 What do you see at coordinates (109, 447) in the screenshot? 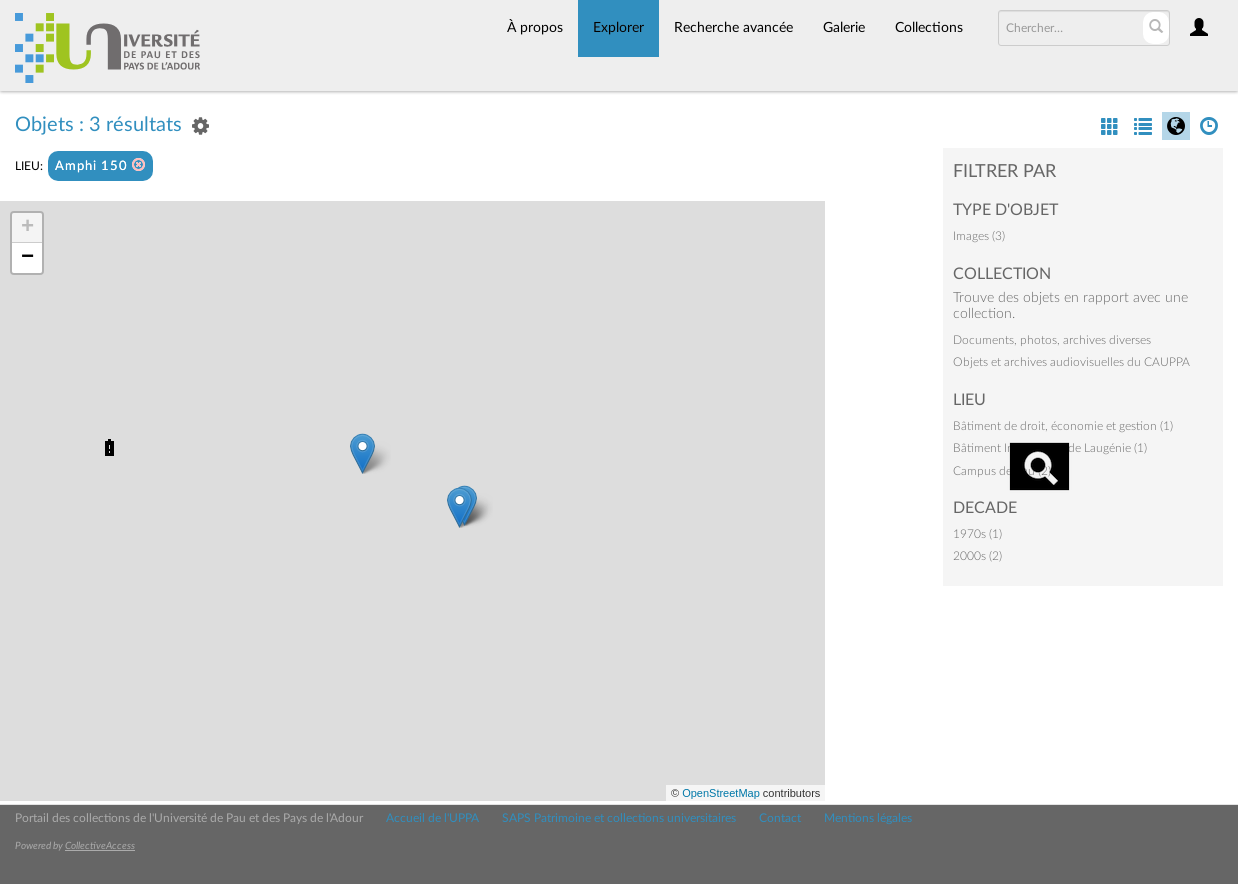
I see `low battery warning` at bounding box center [109, 447].